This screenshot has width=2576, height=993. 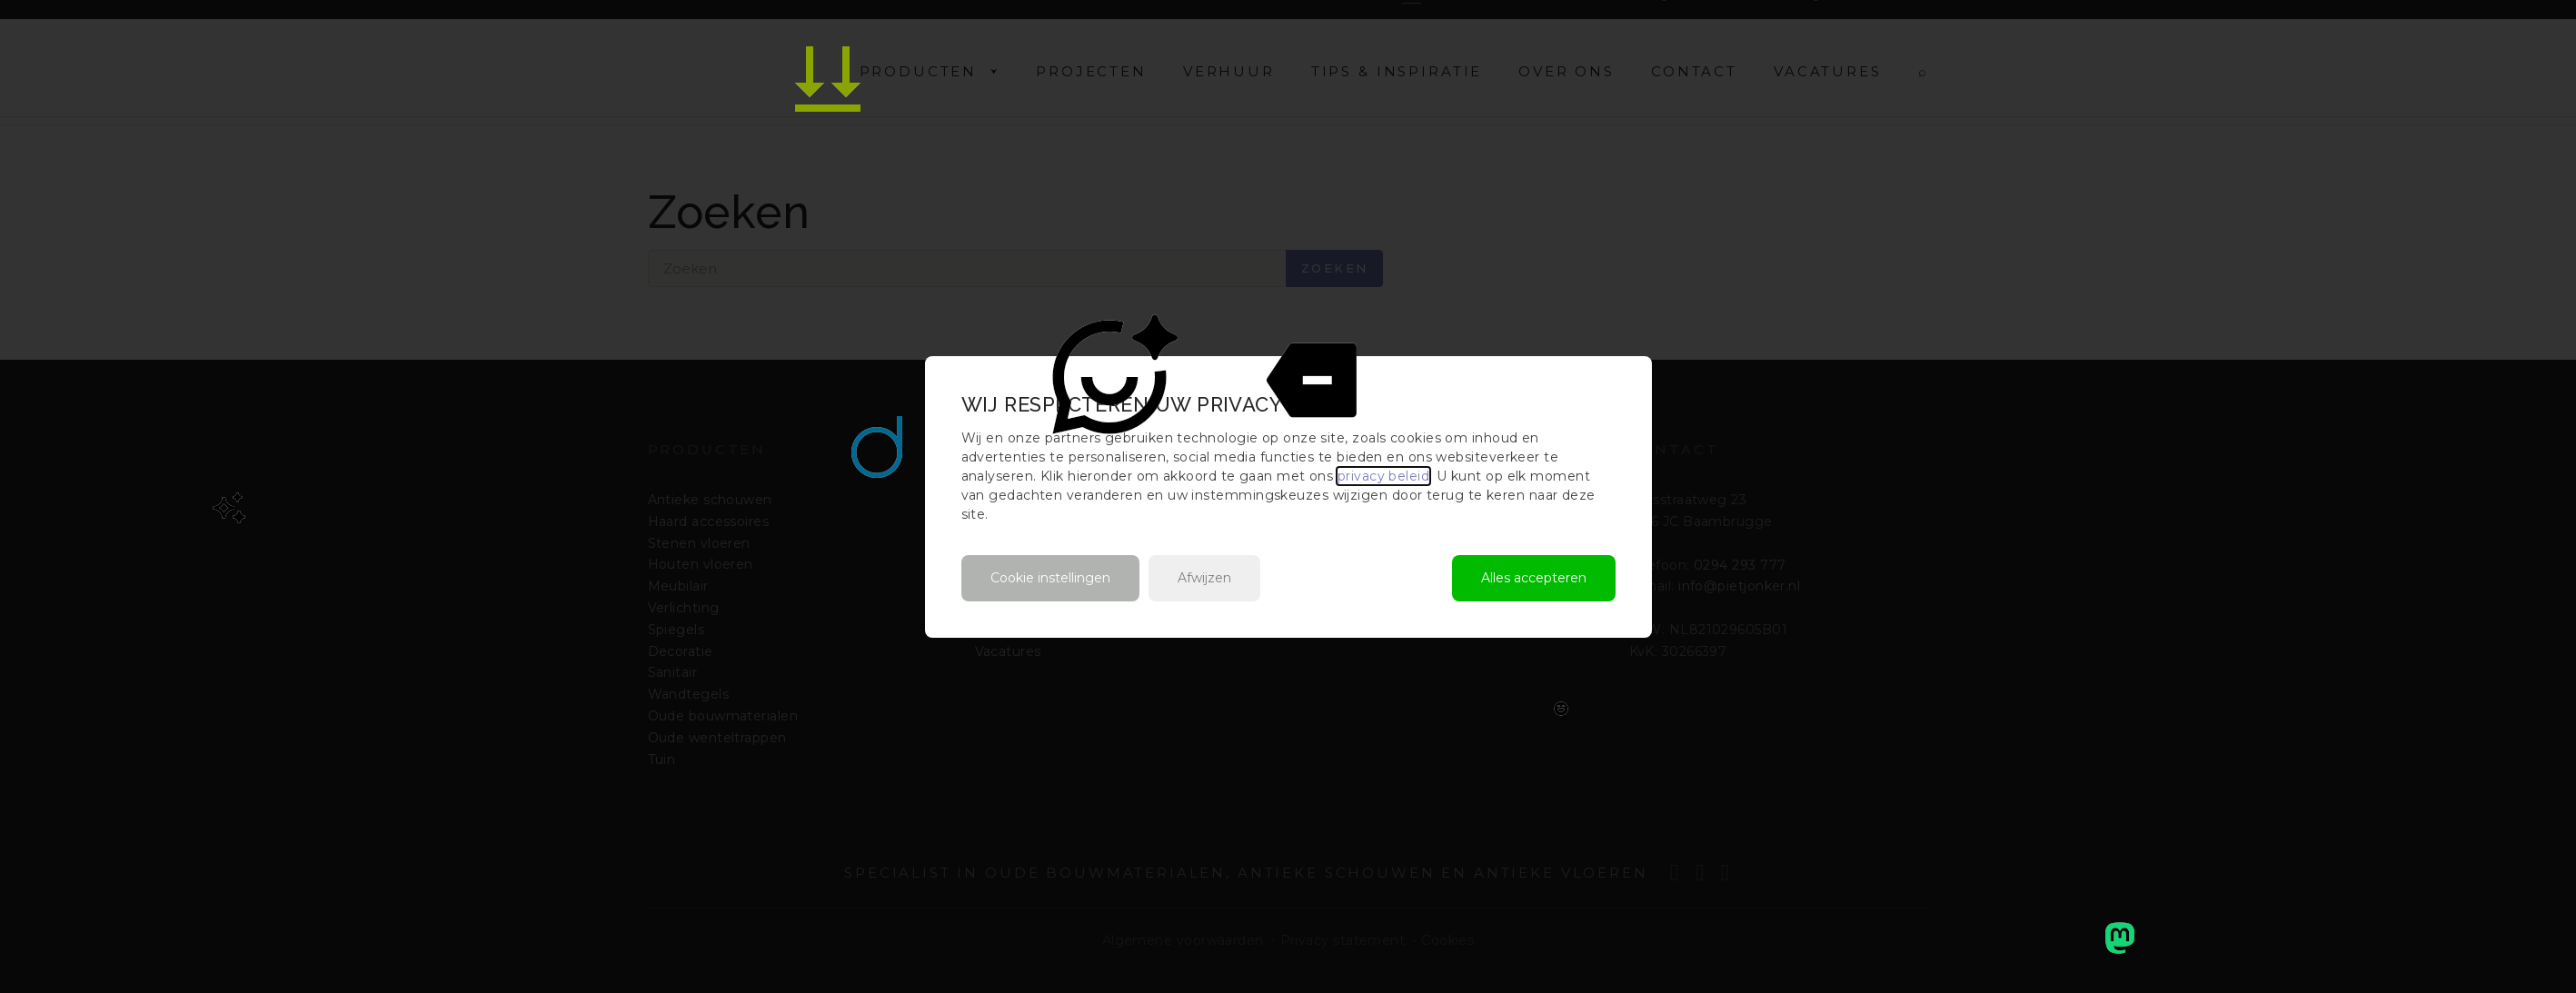 I want to click on dedge app or service logo, so click(x=877, y=447).